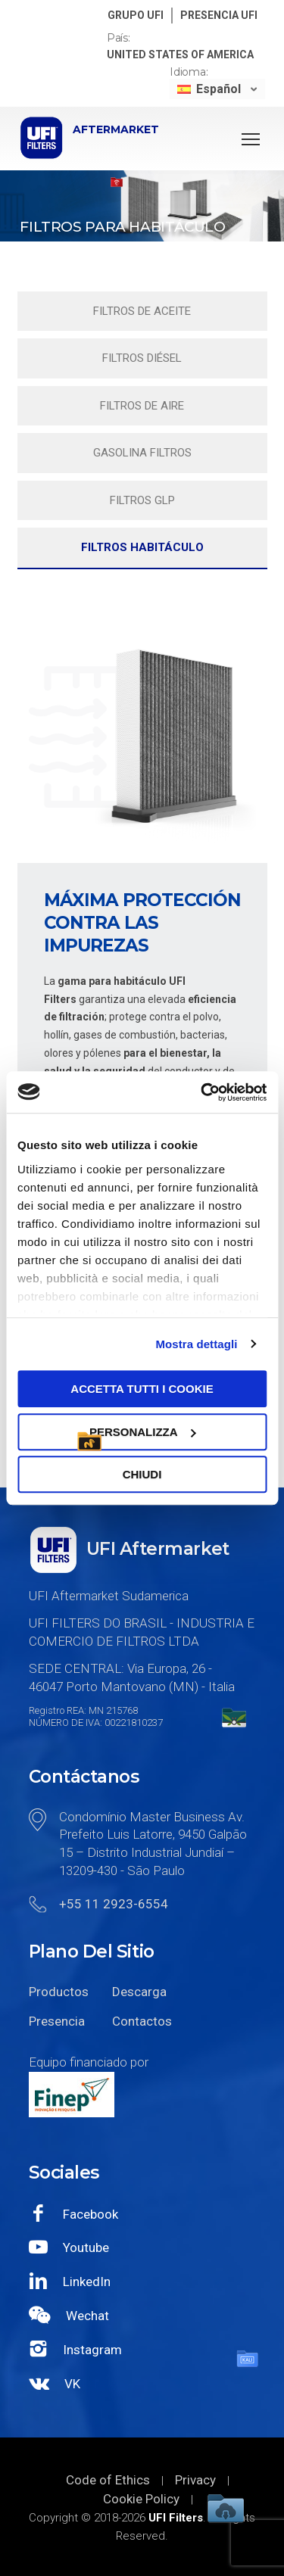 This screenshot has width=284, height=2576. I want to click on open the Modo 3D modeling application folder, so click(89, 1442).